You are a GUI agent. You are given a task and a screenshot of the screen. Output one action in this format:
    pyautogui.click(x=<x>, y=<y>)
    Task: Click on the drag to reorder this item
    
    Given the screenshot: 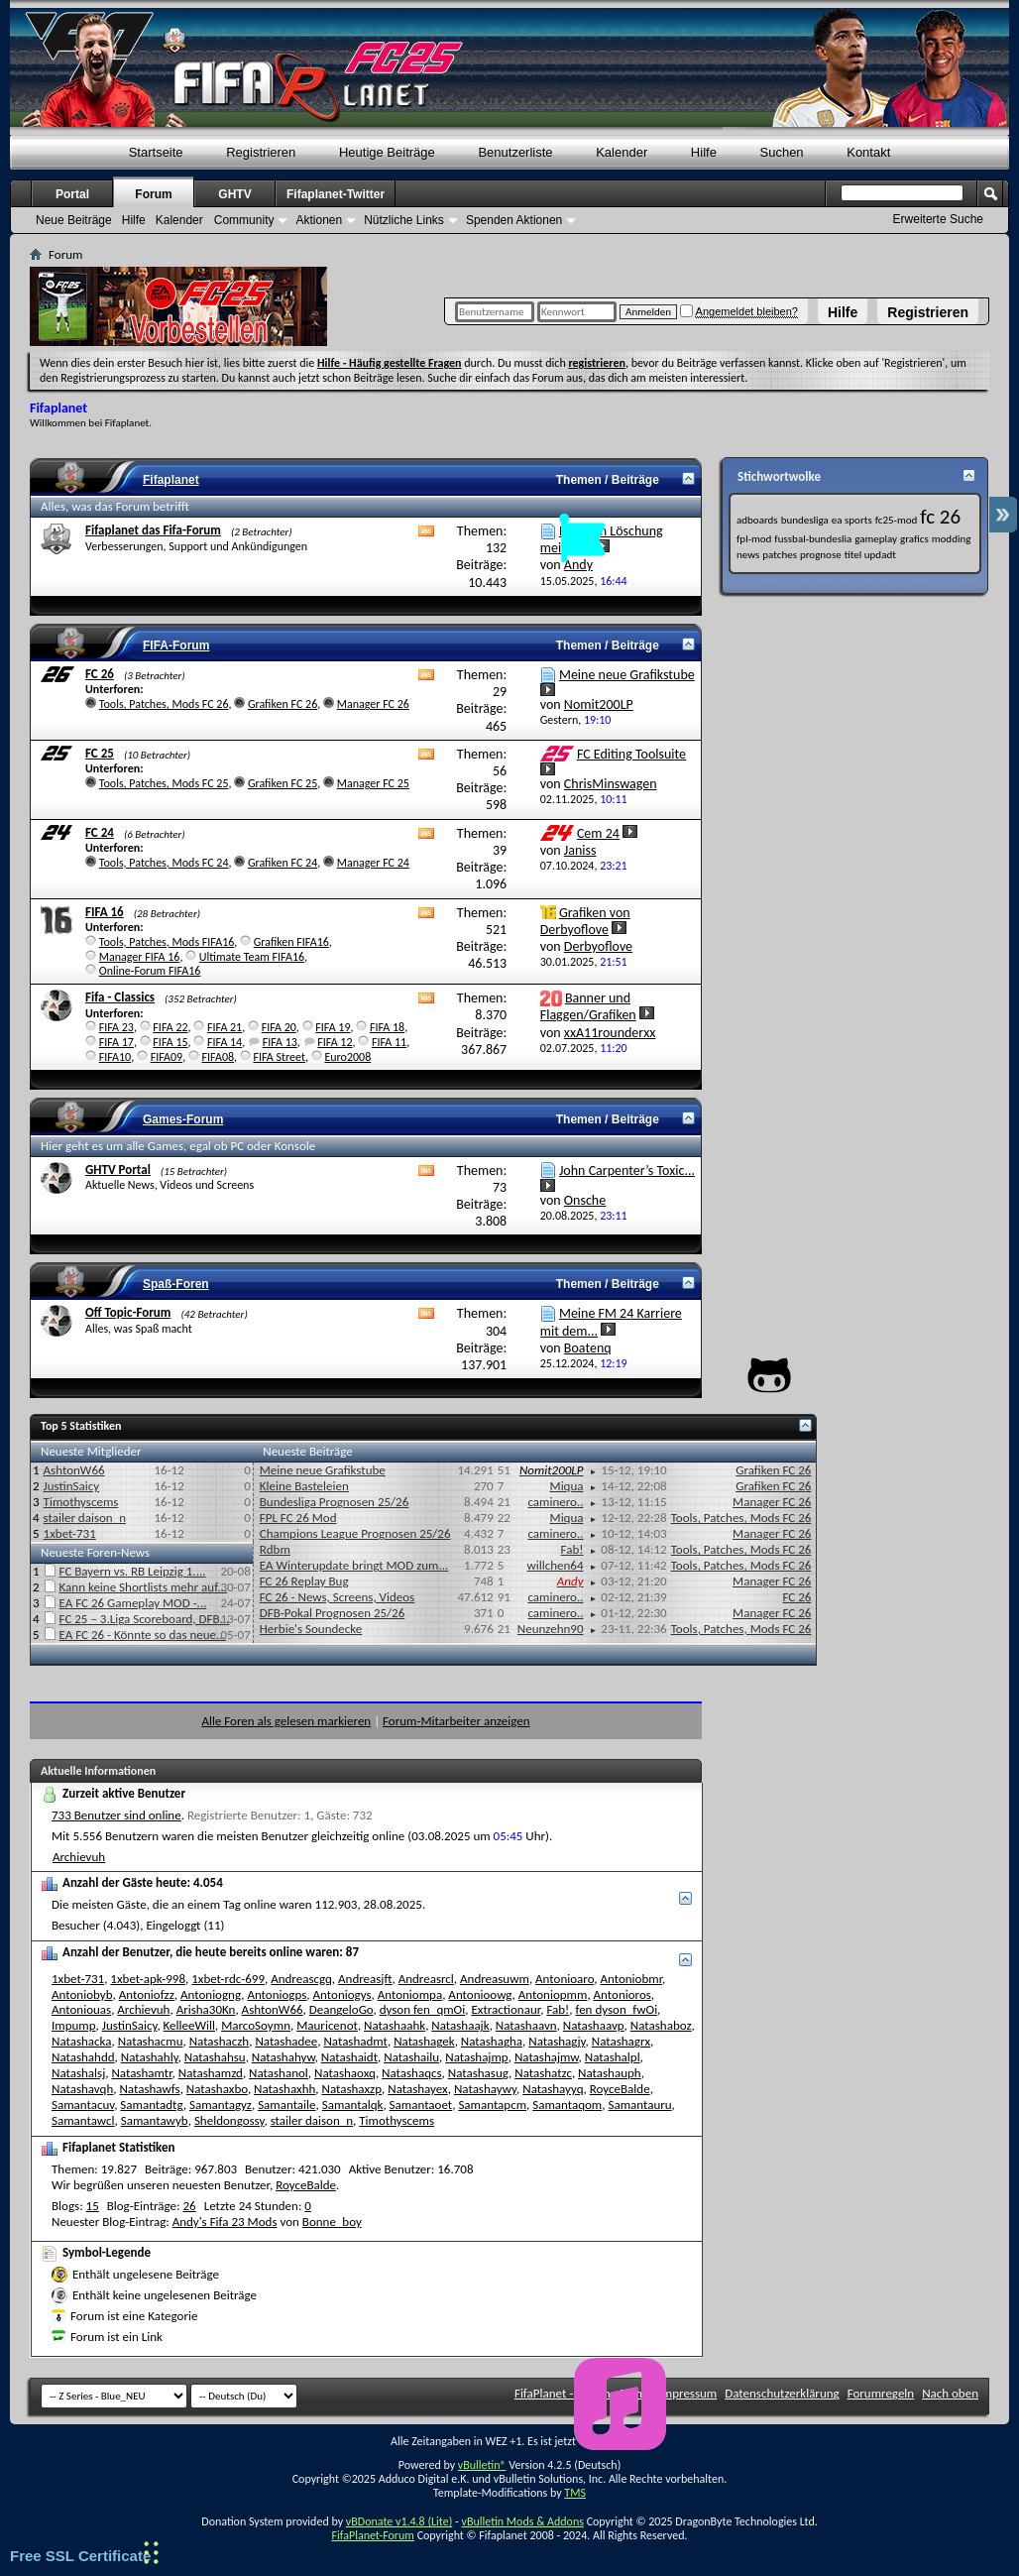 What is the action you would take?
    pyautogui.click(x=151, y=2552)
    